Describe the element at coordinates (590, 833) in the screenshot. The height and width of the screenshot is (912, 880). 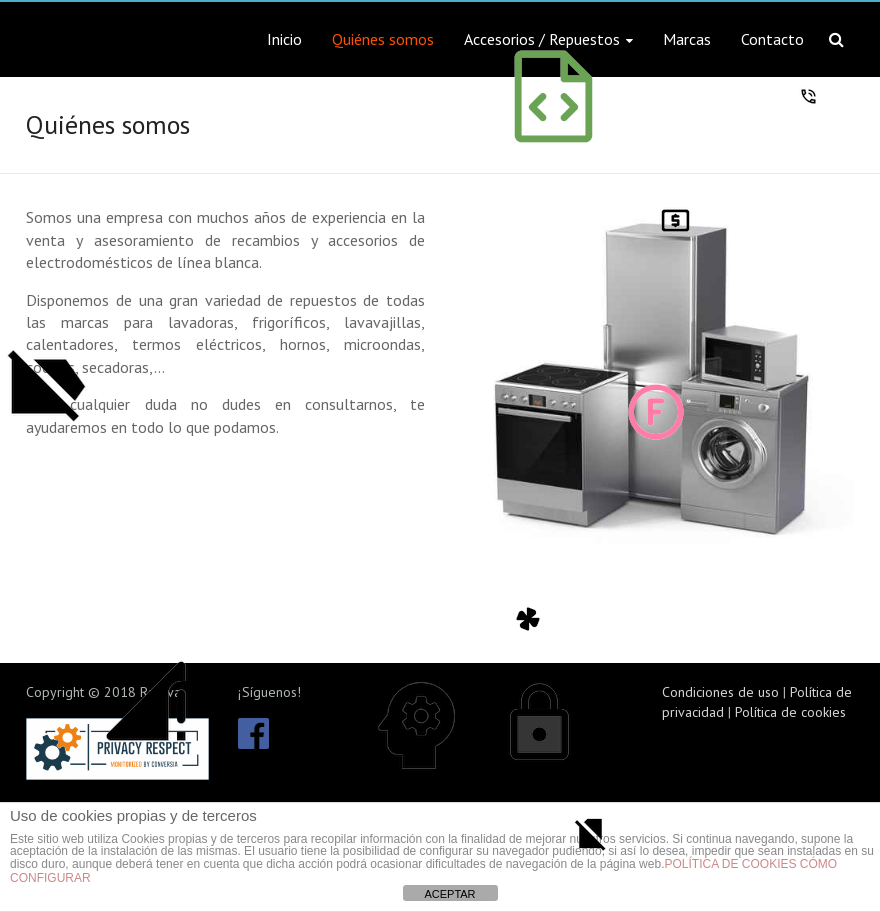
I see `no sim card detected` at that location.